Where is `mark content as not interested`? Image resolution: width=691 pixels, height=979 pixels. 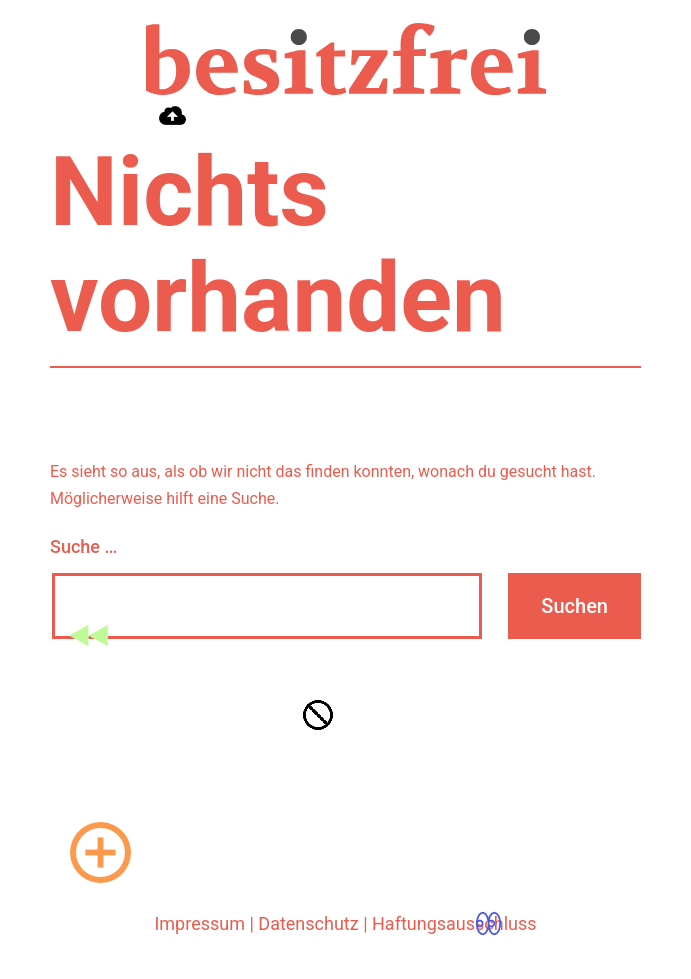 mark content as not interested is located at coordinates (318, 715).